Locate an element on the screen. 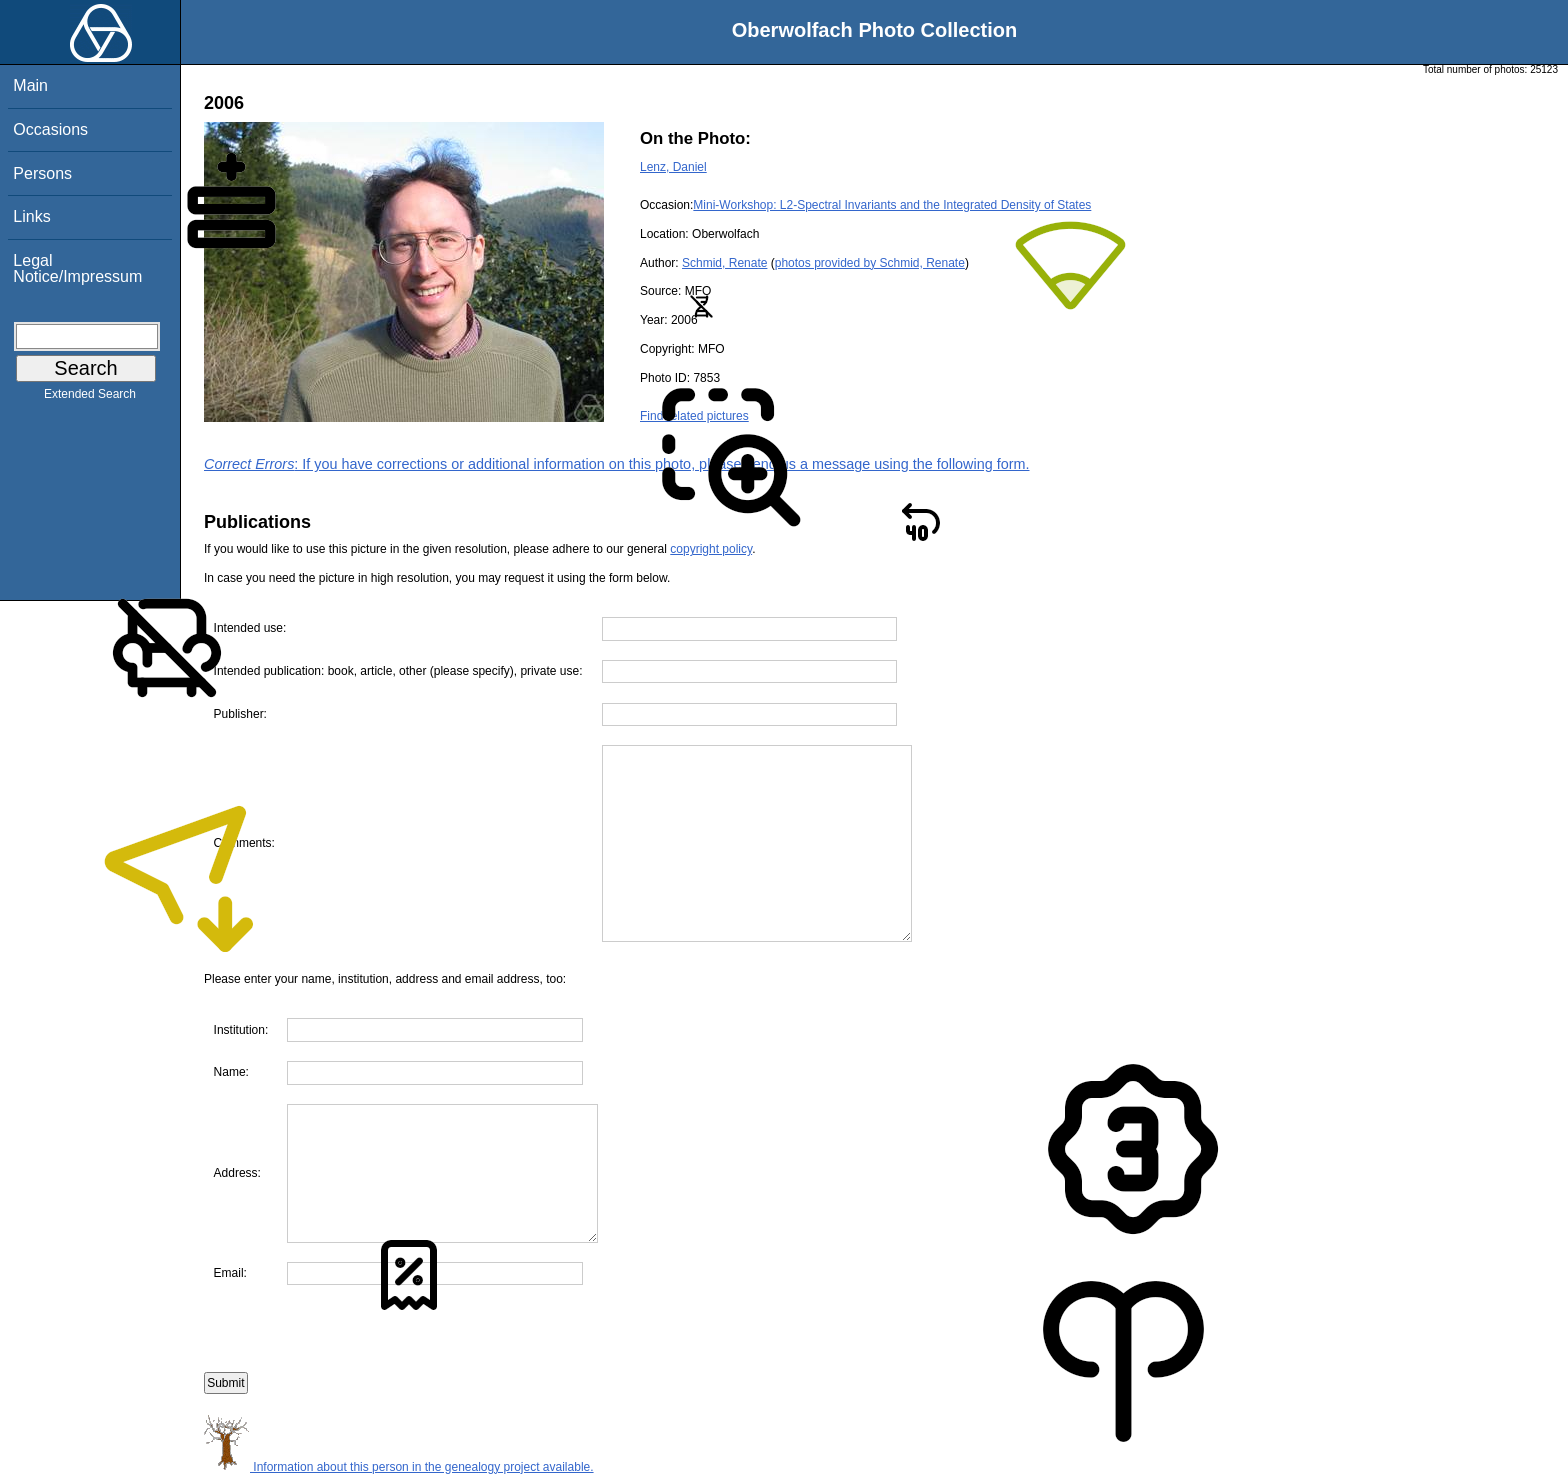  zoom in on a selected area is located at coordinates (728, 454).